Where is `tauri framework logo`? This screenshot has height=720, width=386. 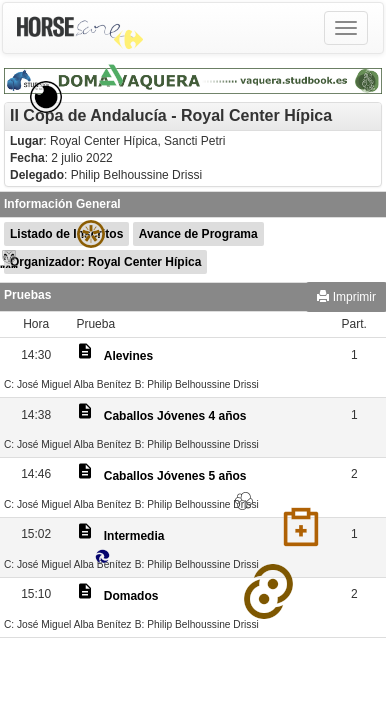 tauri framework logo is located at coordinates (268, 591).